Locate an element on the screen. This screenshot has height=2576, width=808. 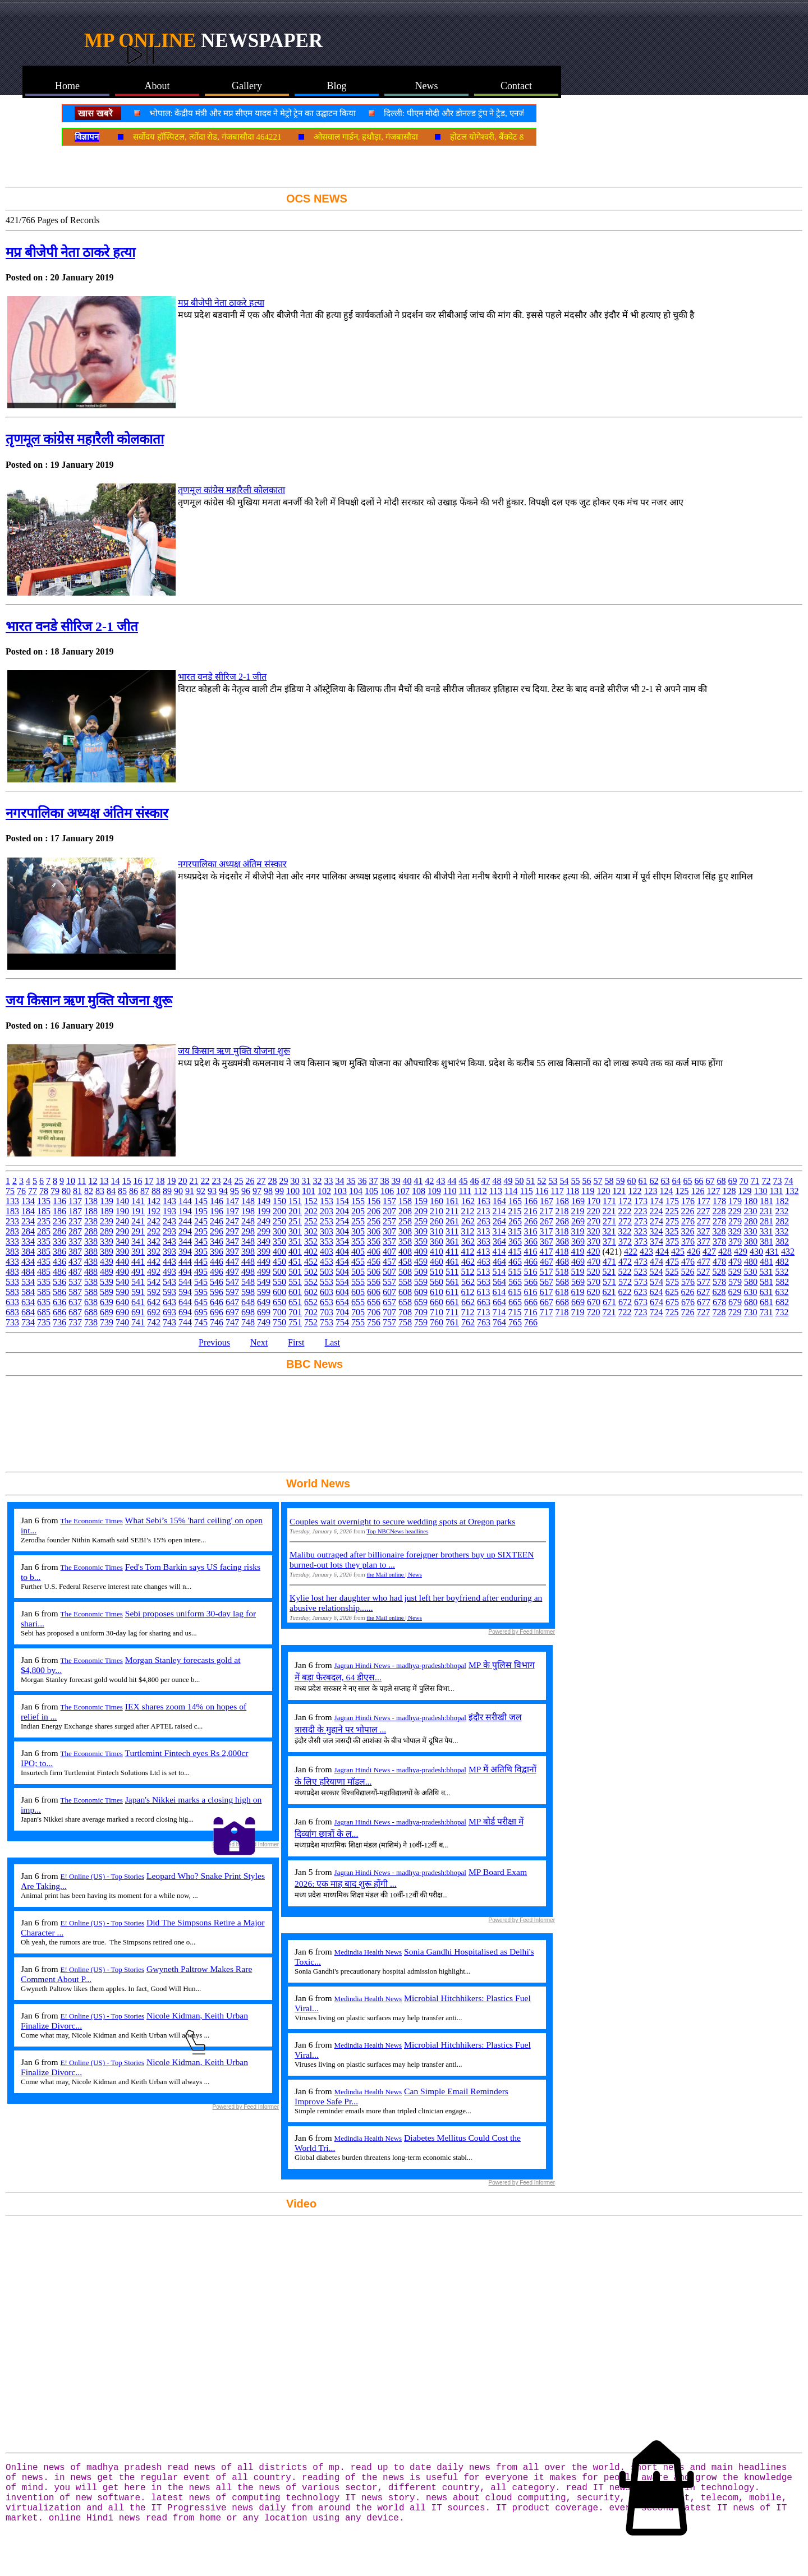
toggle between play and pause for media is located at coordinates (140, 54).